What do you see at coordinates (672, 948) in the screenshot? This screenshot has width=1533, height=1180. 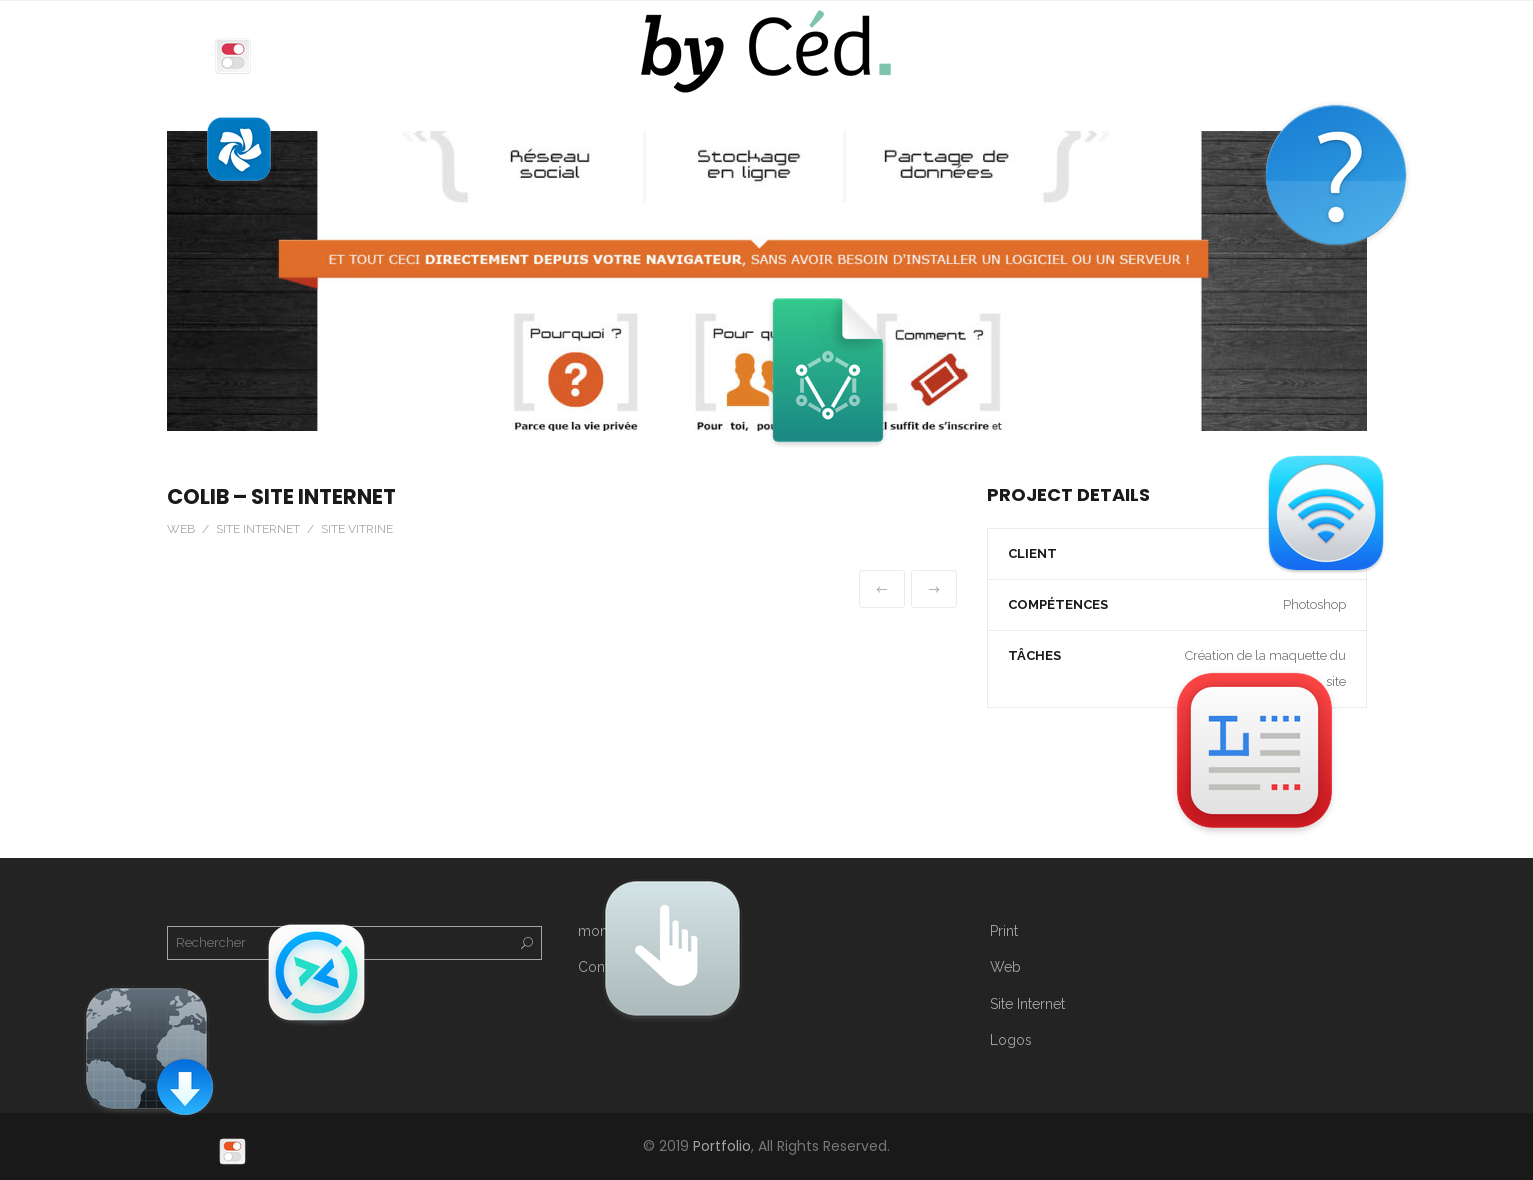 I see `open touché app for touch bar customization` at bounding box center [672, 948].